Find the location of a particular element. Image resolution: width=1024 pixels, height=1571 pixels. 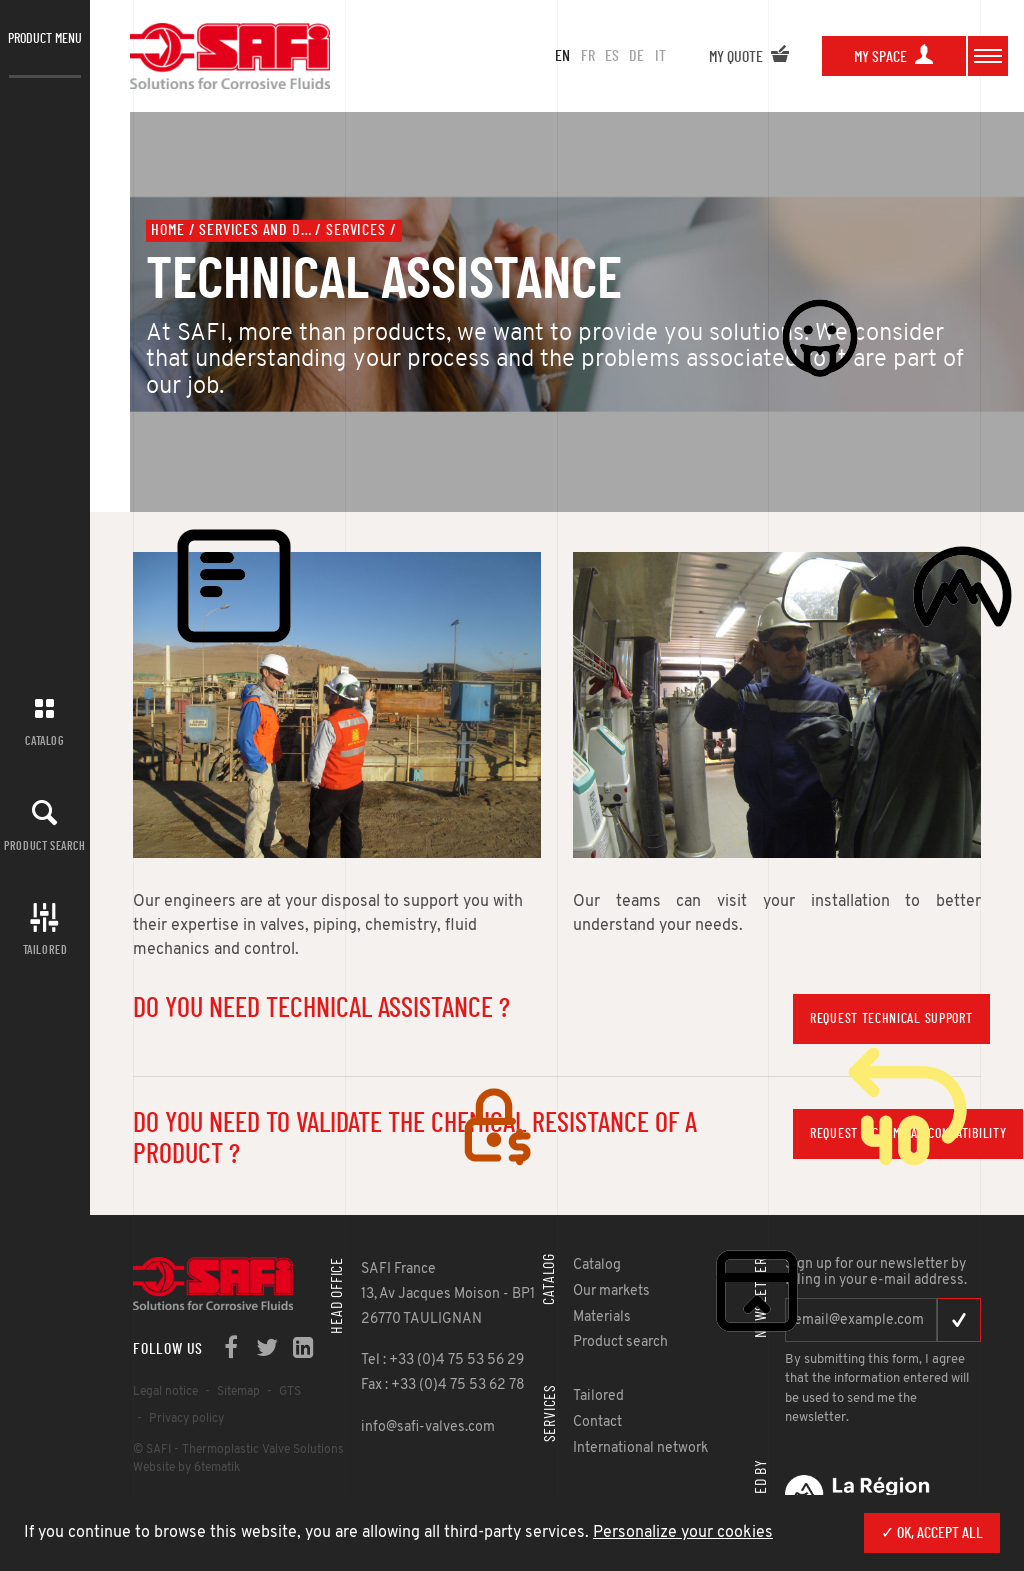

collapse the navigation bar is located at coordinates (757, 1291).